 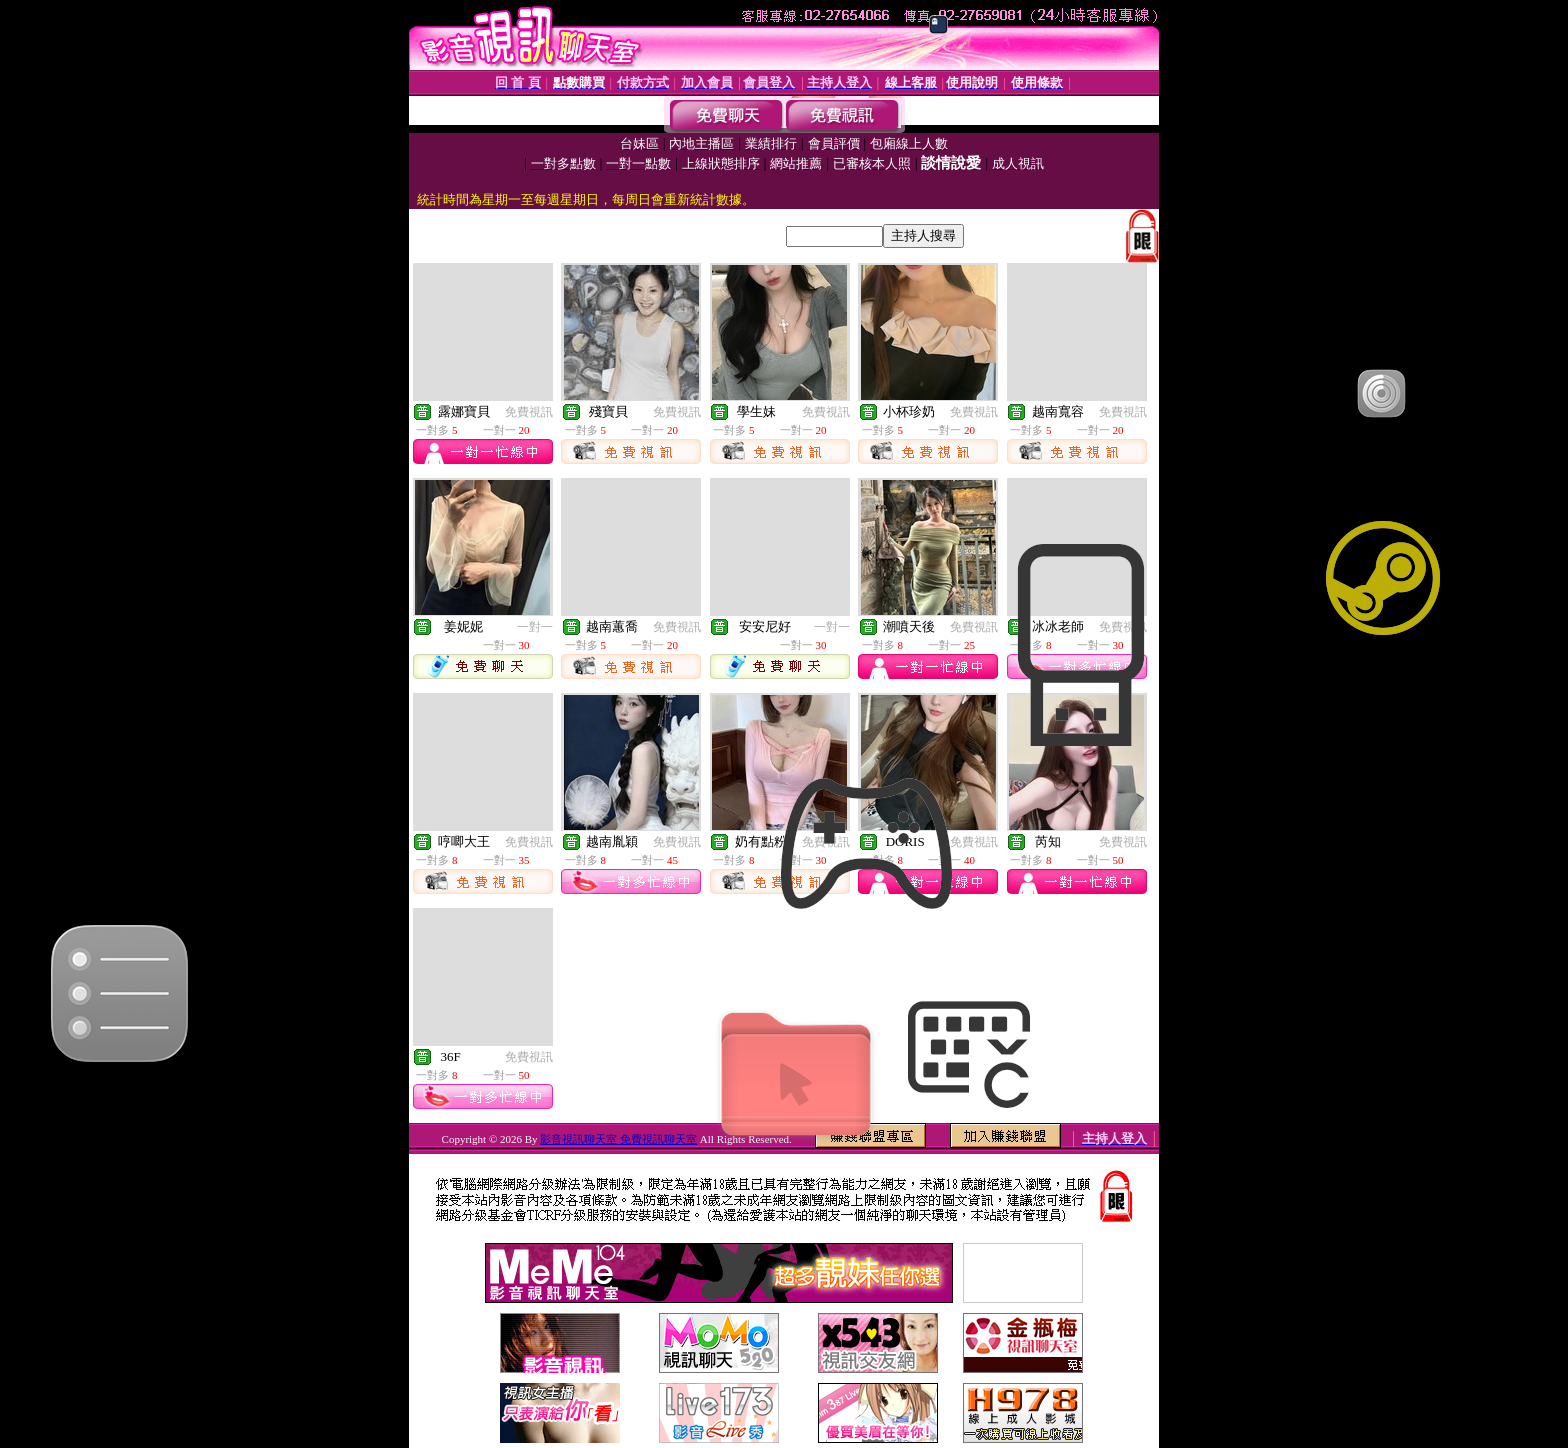 What do you see at coordinates (866, 843) in the screenshot?
I see `access games and gaming applications` at bounding box center [866, 843].